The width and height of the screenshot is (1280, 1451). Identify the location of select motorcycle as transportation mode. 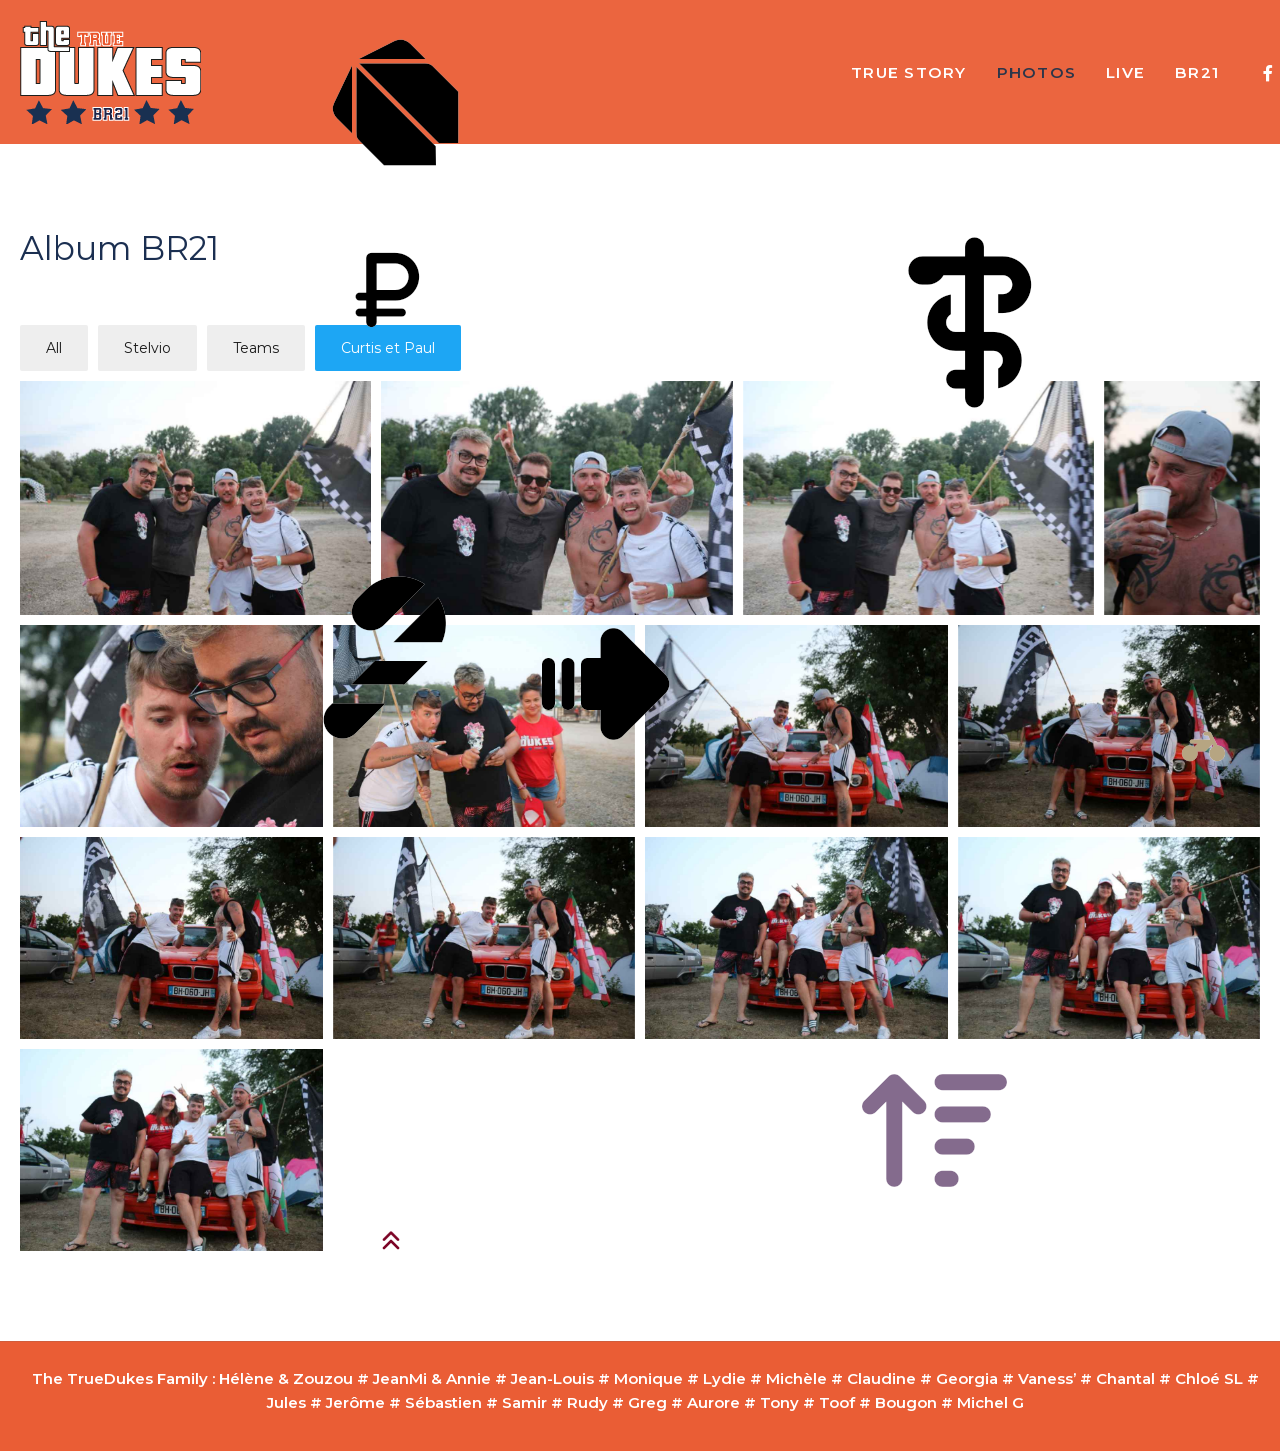
(1203, 745).